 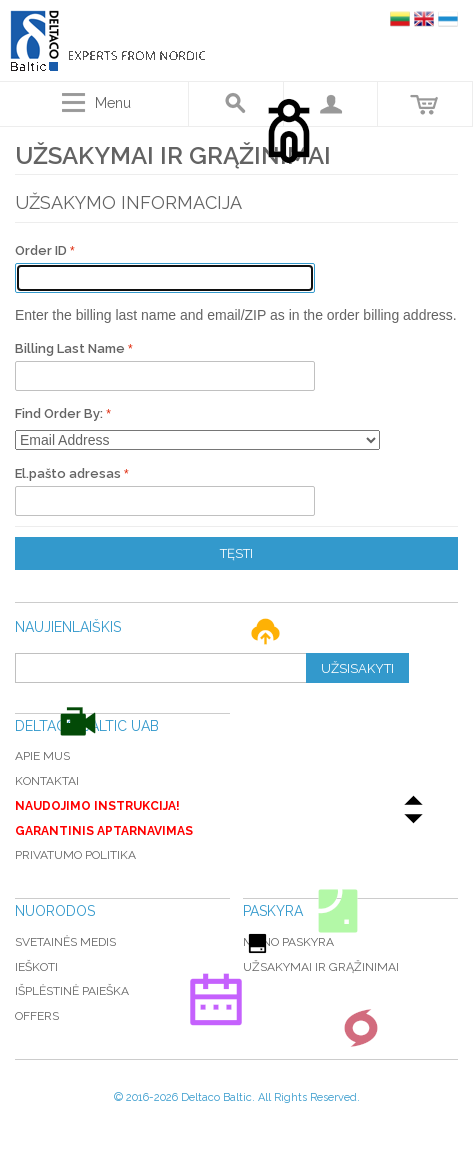 What do you see at coordinates (413, 809) in the screenshot?
I see `expand or collapse content vertically` at bounding box center [413, 809].